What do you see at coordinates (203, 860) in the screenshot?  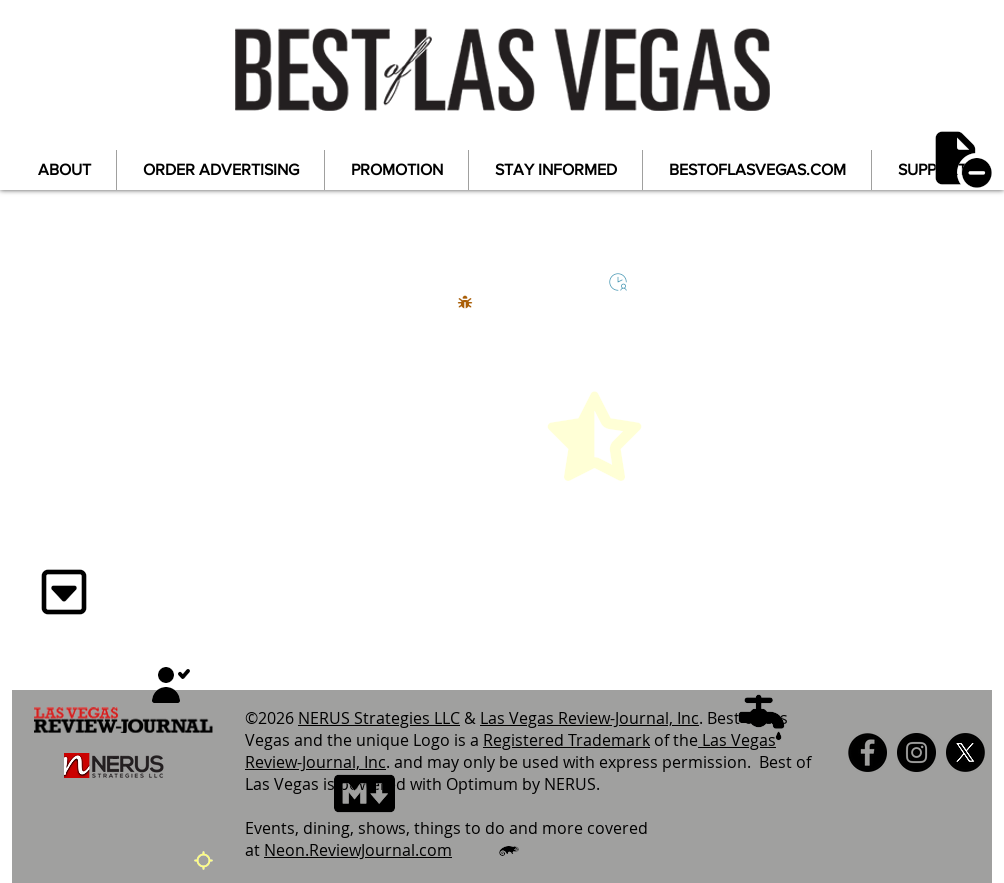 I see `access current location` at bounding box center [203, 860].